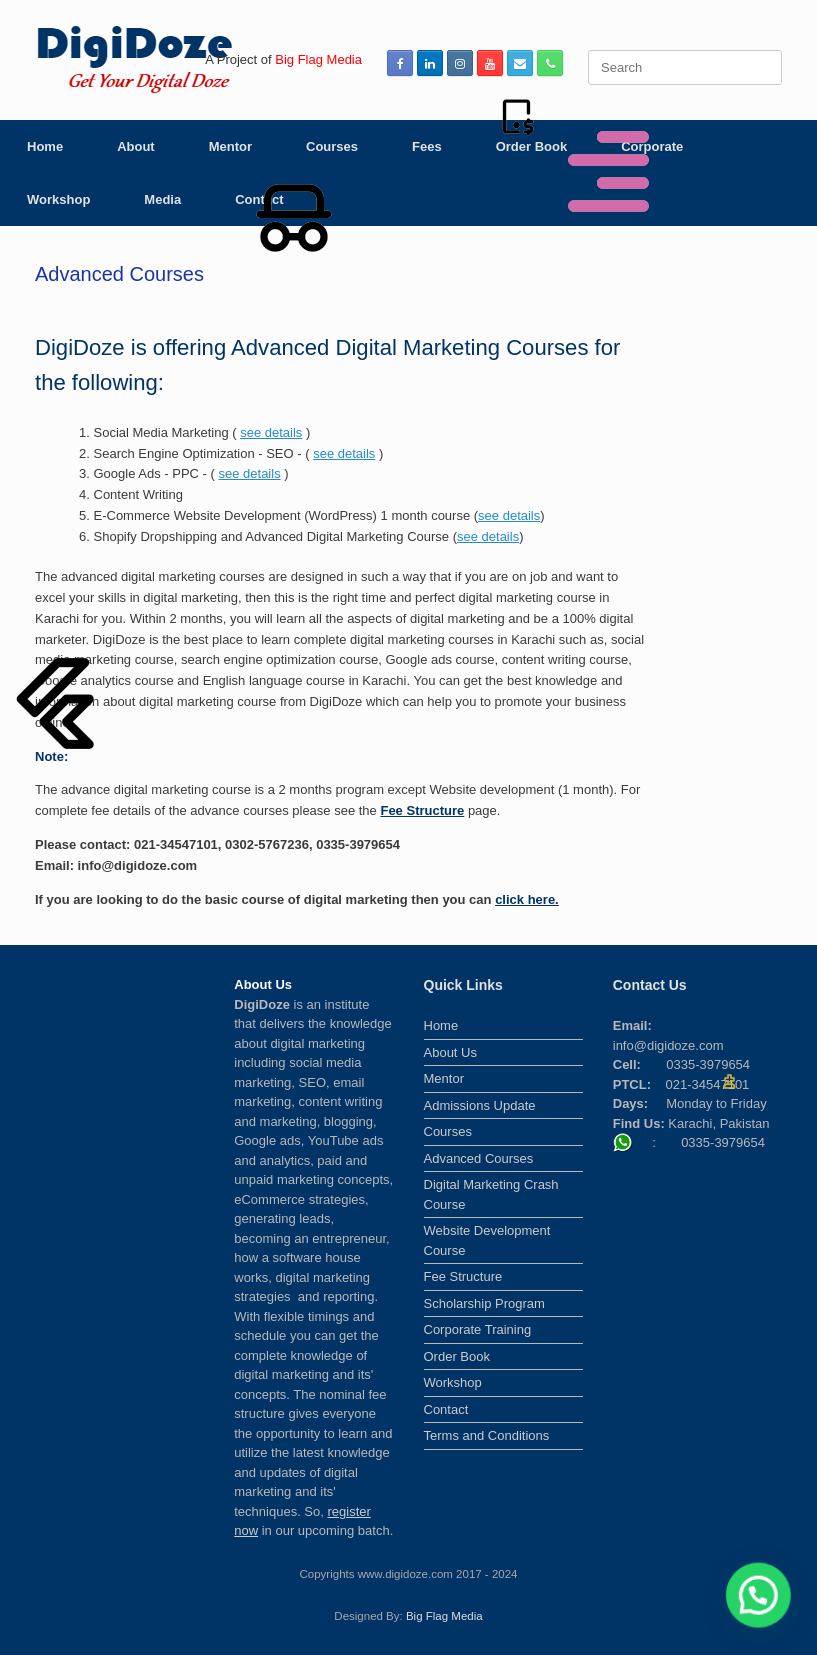 The height and width of the screenshot is (1655, 817). I want to click on align text to the right, so click(608, 171).